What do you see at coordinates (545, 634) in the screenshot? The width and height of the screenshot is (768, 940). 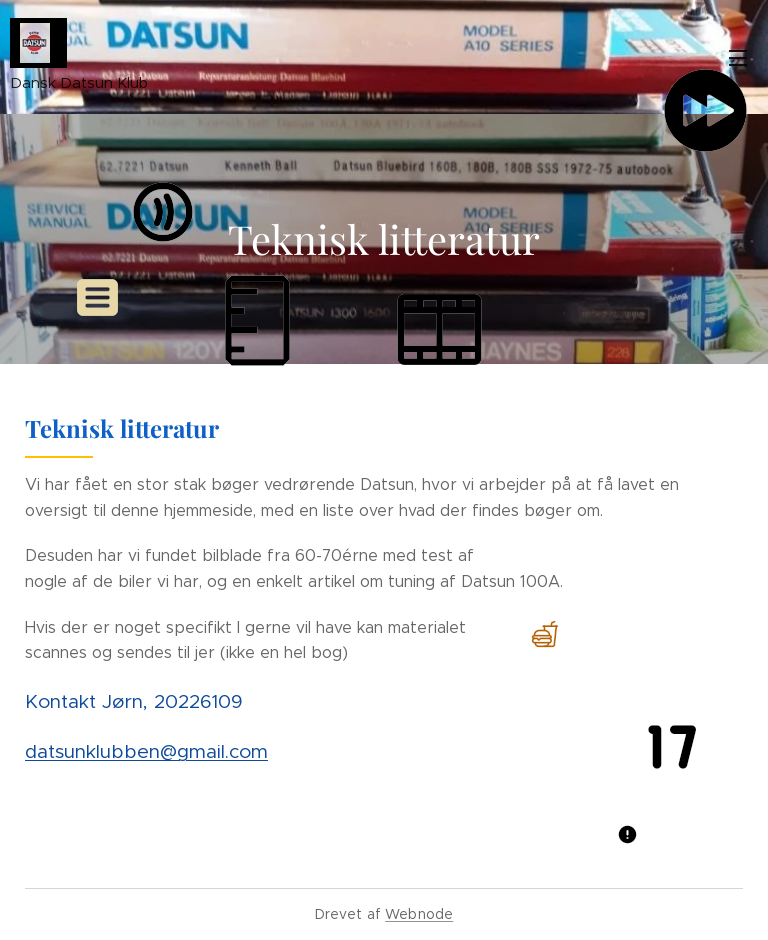 I see `browse nearby fast food restaurants` at bounding box center [545, 634].